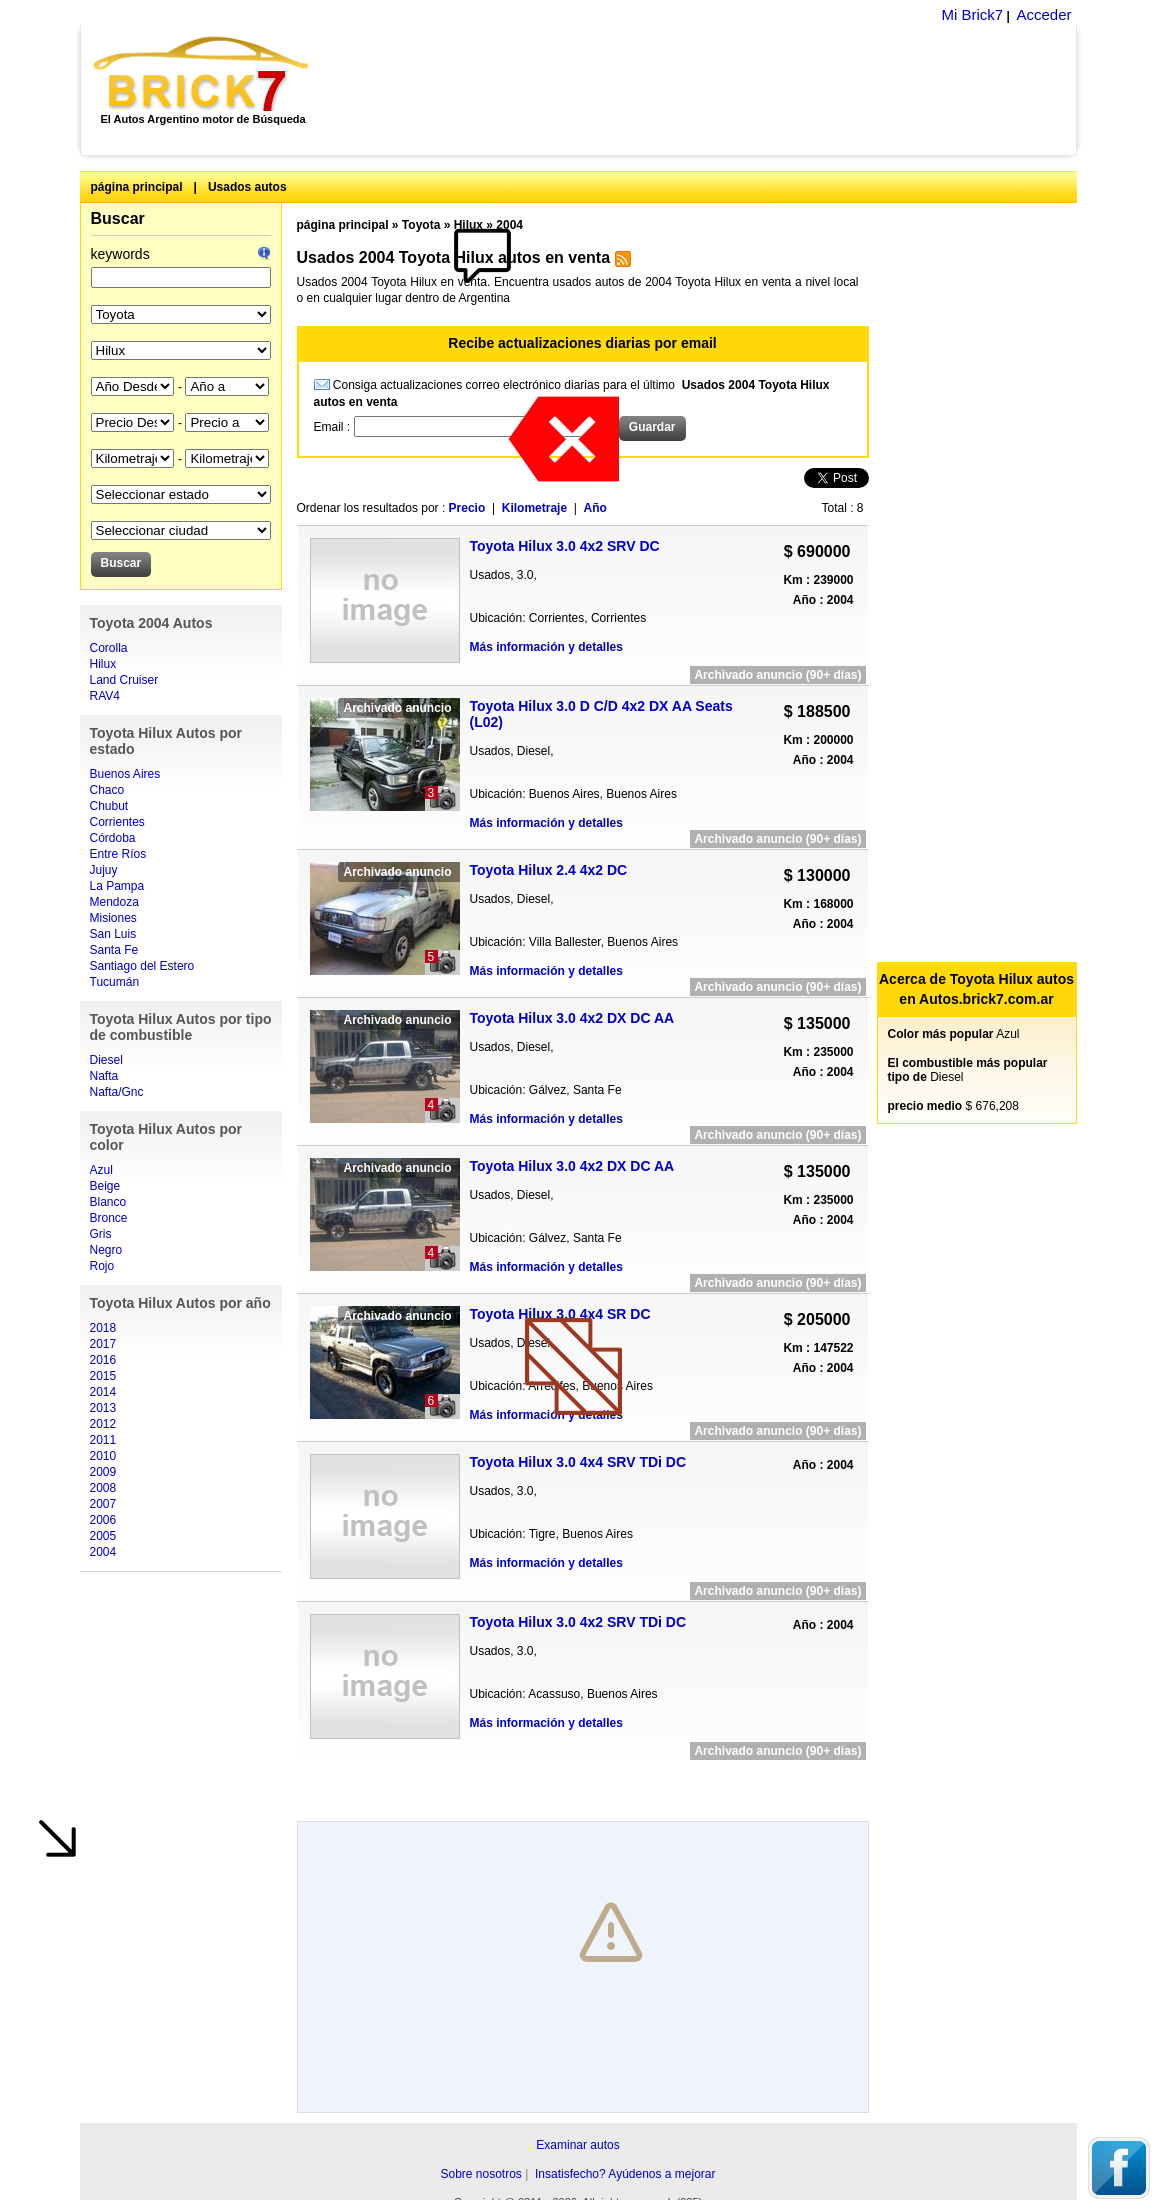  What do you see at coordinates (568, 439) in the screenshot?
I see `delete the previous character` at bounding box center [568, 439].